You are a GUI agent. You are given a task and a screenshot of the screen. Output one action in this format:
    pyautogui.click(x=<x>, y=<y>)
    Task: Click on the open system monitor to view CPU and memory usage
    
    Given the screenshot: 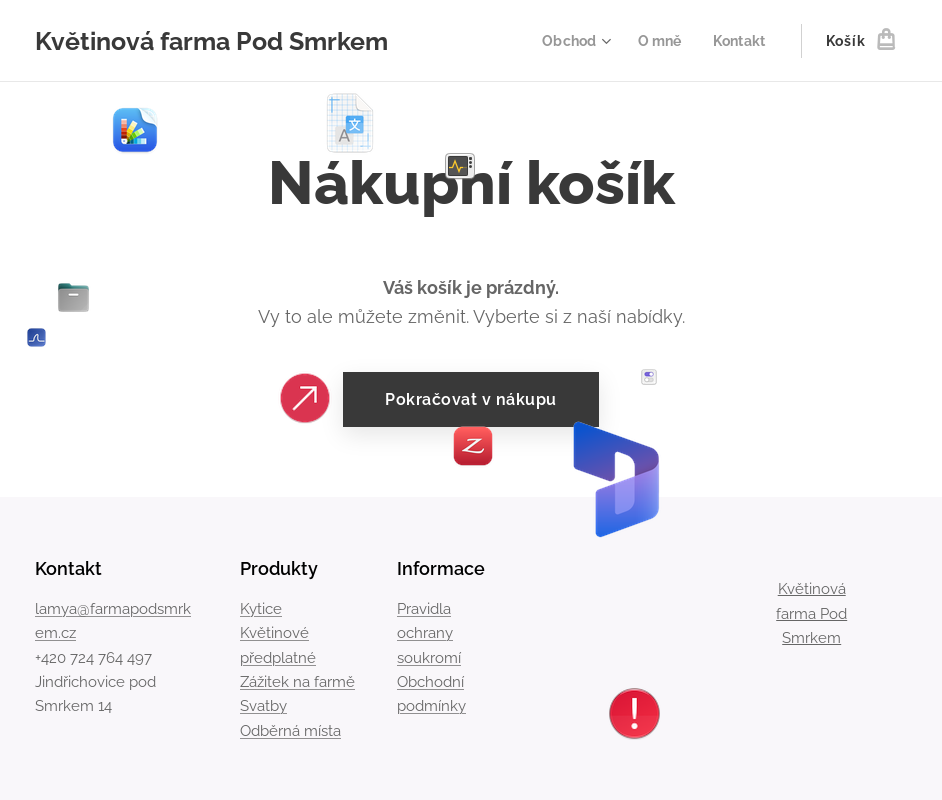 What is the action you would take?
    pyautogui.click(x=460, y=166)
    